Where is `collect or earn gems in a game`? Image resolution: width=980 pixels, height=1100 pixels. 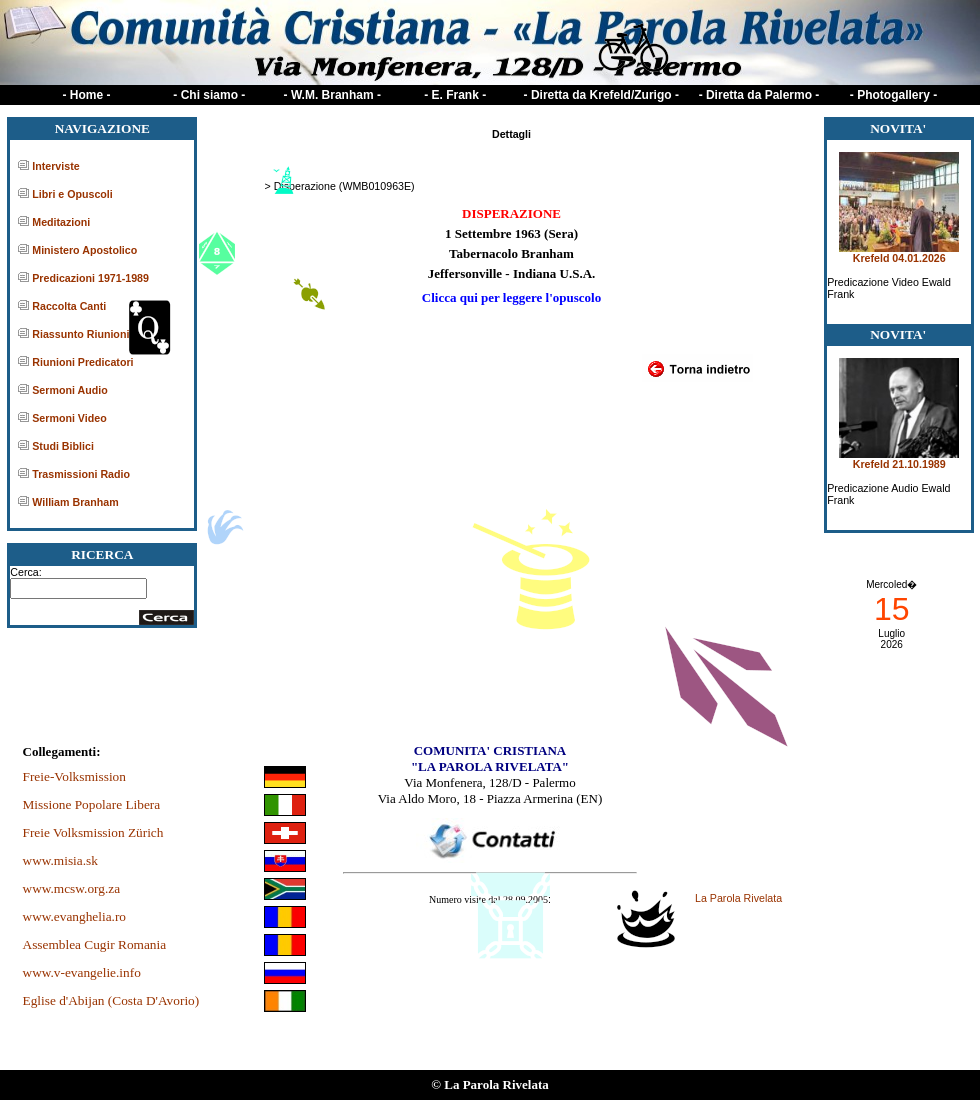 collect or earn gems in a game is located at coordinates (725, 685).